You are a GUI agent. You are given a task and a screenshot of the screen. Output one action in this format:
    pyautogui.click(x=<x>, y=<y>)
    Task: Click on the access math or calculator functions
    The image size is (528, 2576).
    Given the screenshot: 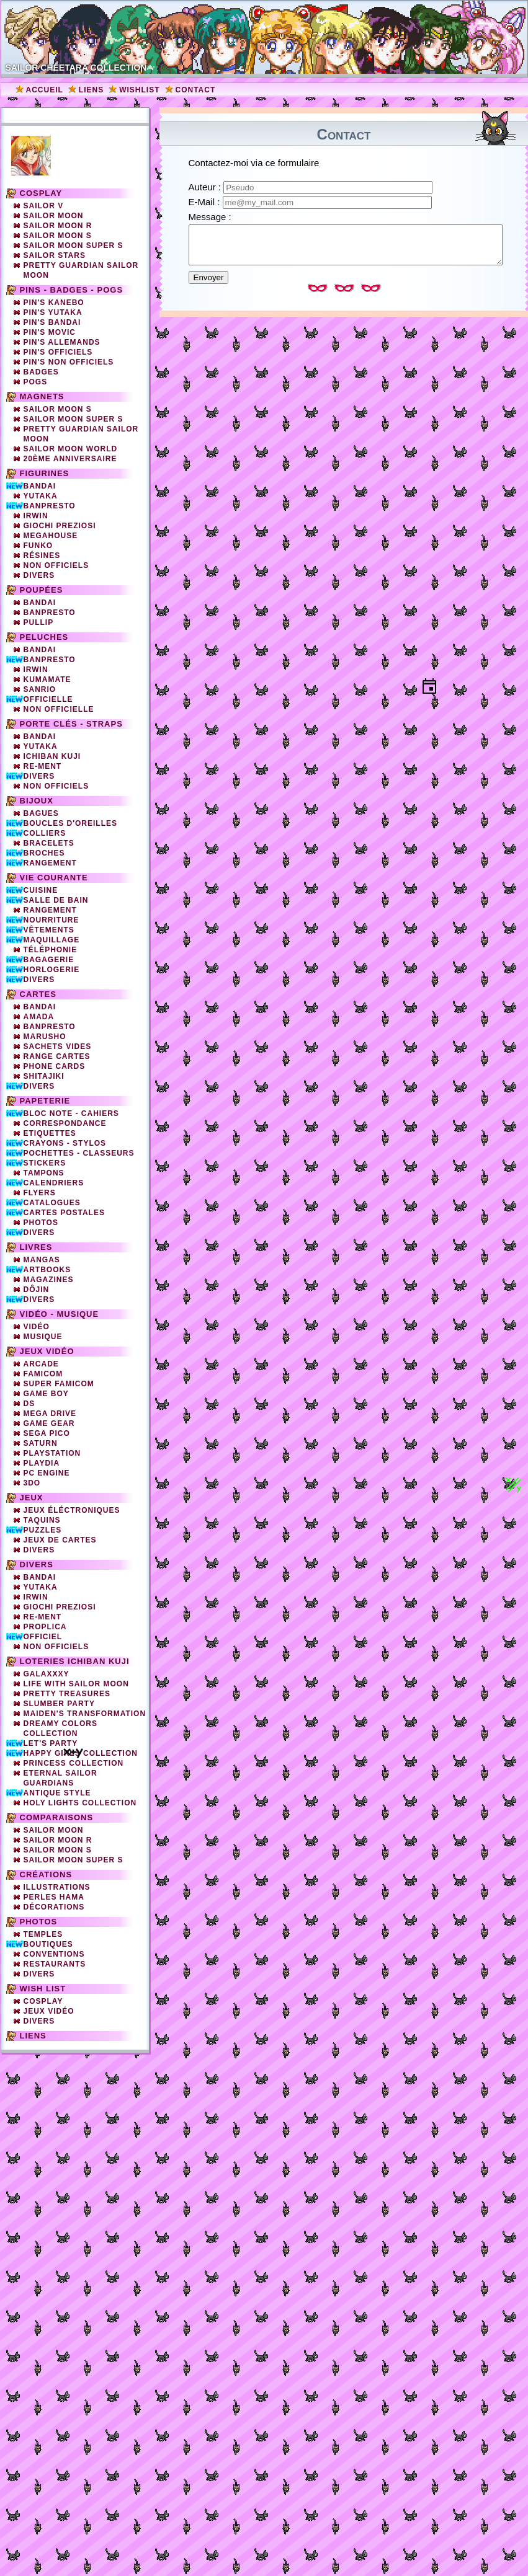 What is the action you would take?
    pyautogui.click(x=73, y=1752)
    